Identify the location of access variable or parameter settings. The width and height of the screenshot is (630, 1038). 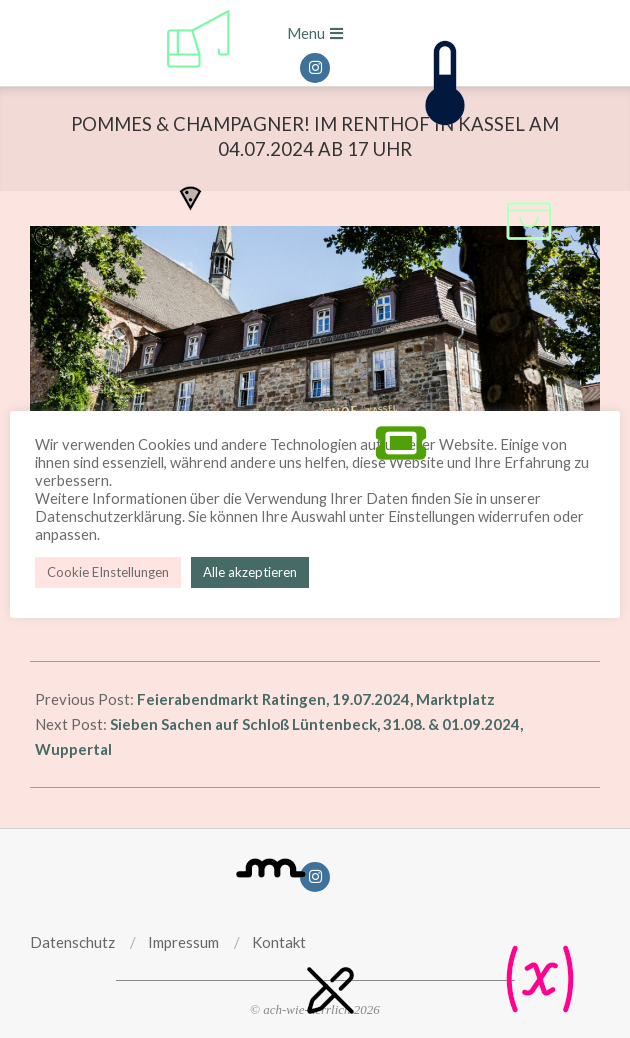
(540, 979).